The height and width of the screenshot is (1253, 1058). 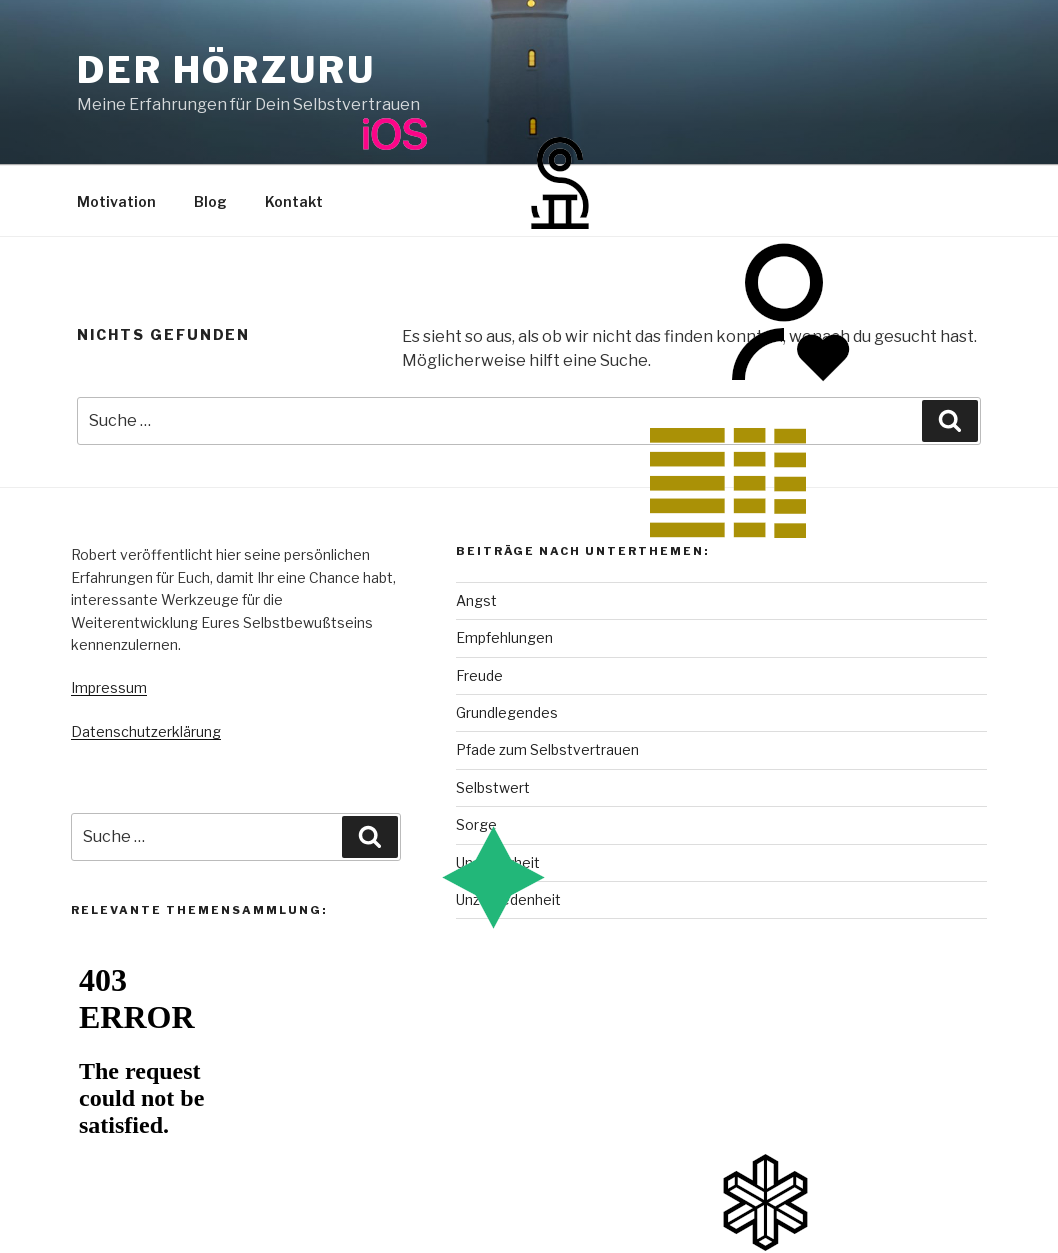 I want to click on indicates iOS platform compatibility, so click(x=395, y=134).